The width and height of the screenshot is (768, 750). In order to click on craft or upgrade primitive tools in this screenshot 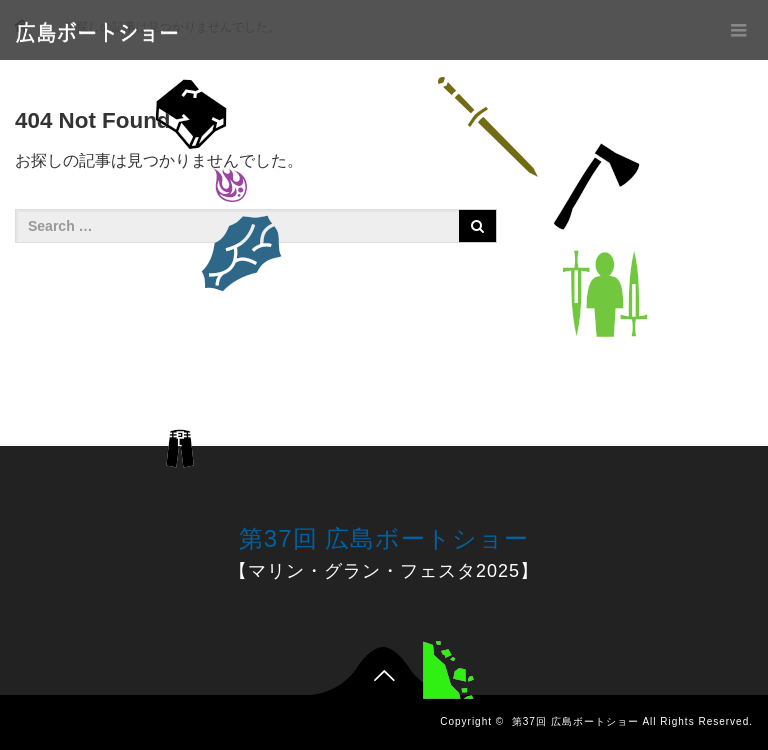, I will do `click(241, 253)`.